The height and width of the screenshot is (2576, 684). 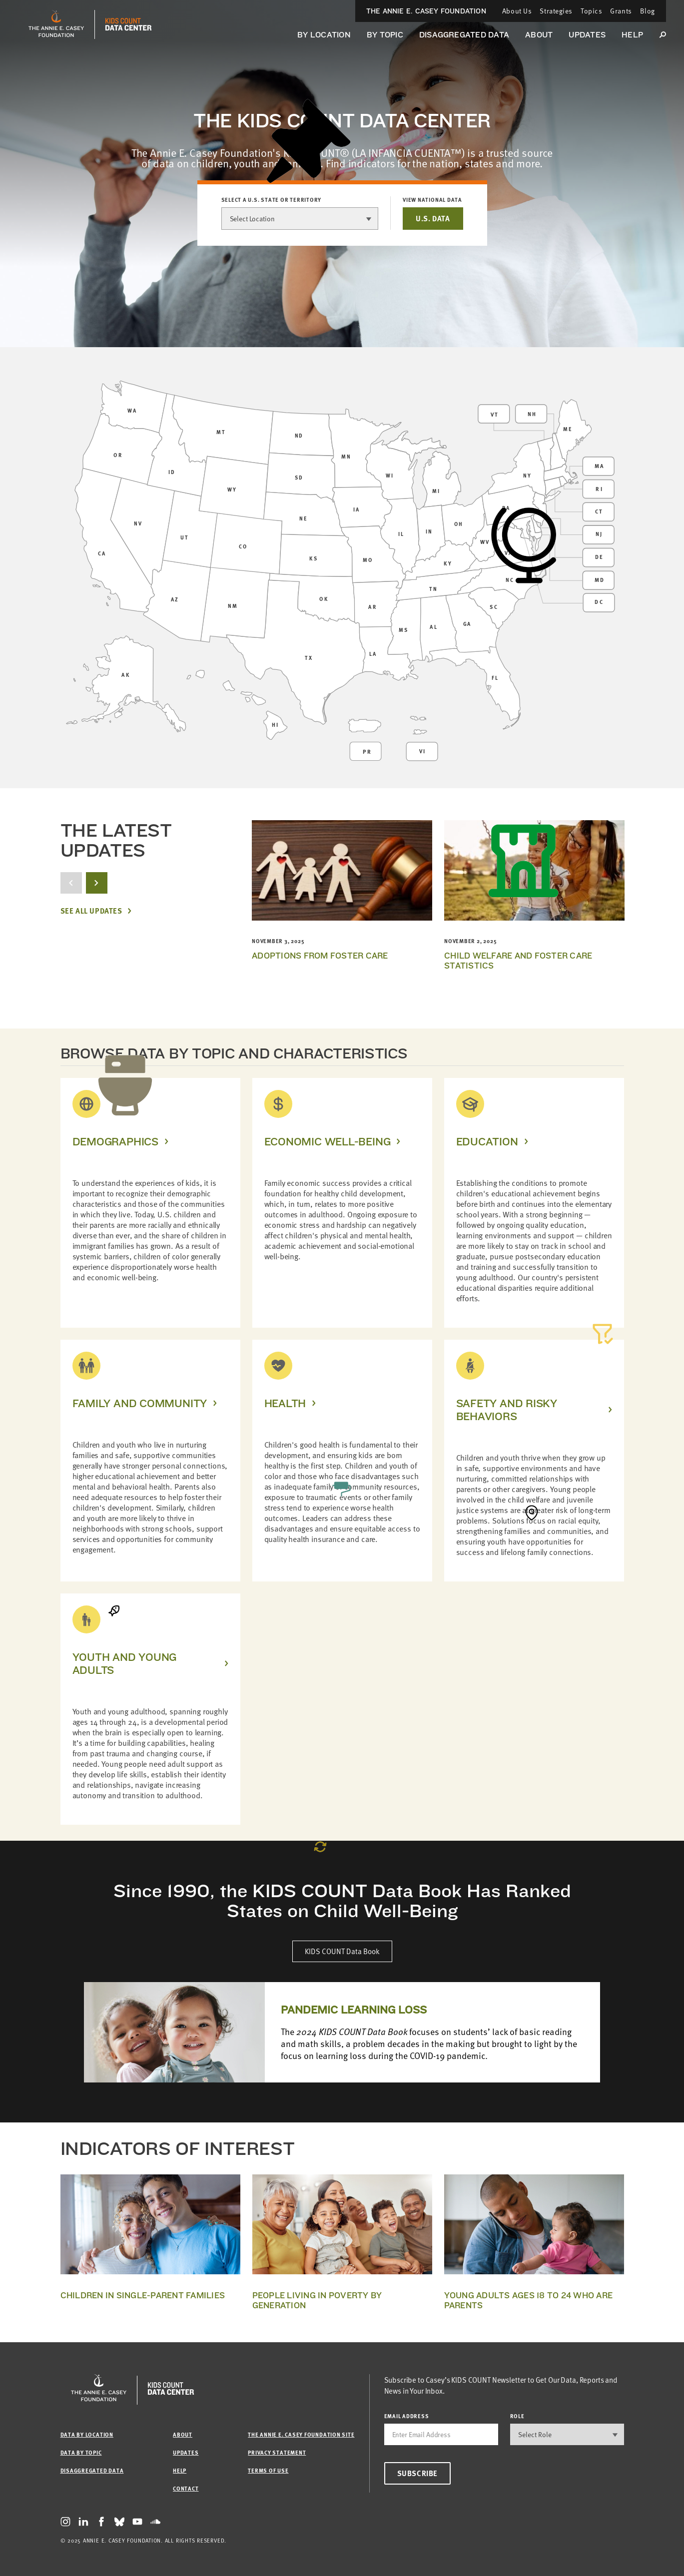 What do you see at coordinates (125, 1084) in the screenshot?
I see `locate nearby restrooms` at bounding box center [125, 1084].